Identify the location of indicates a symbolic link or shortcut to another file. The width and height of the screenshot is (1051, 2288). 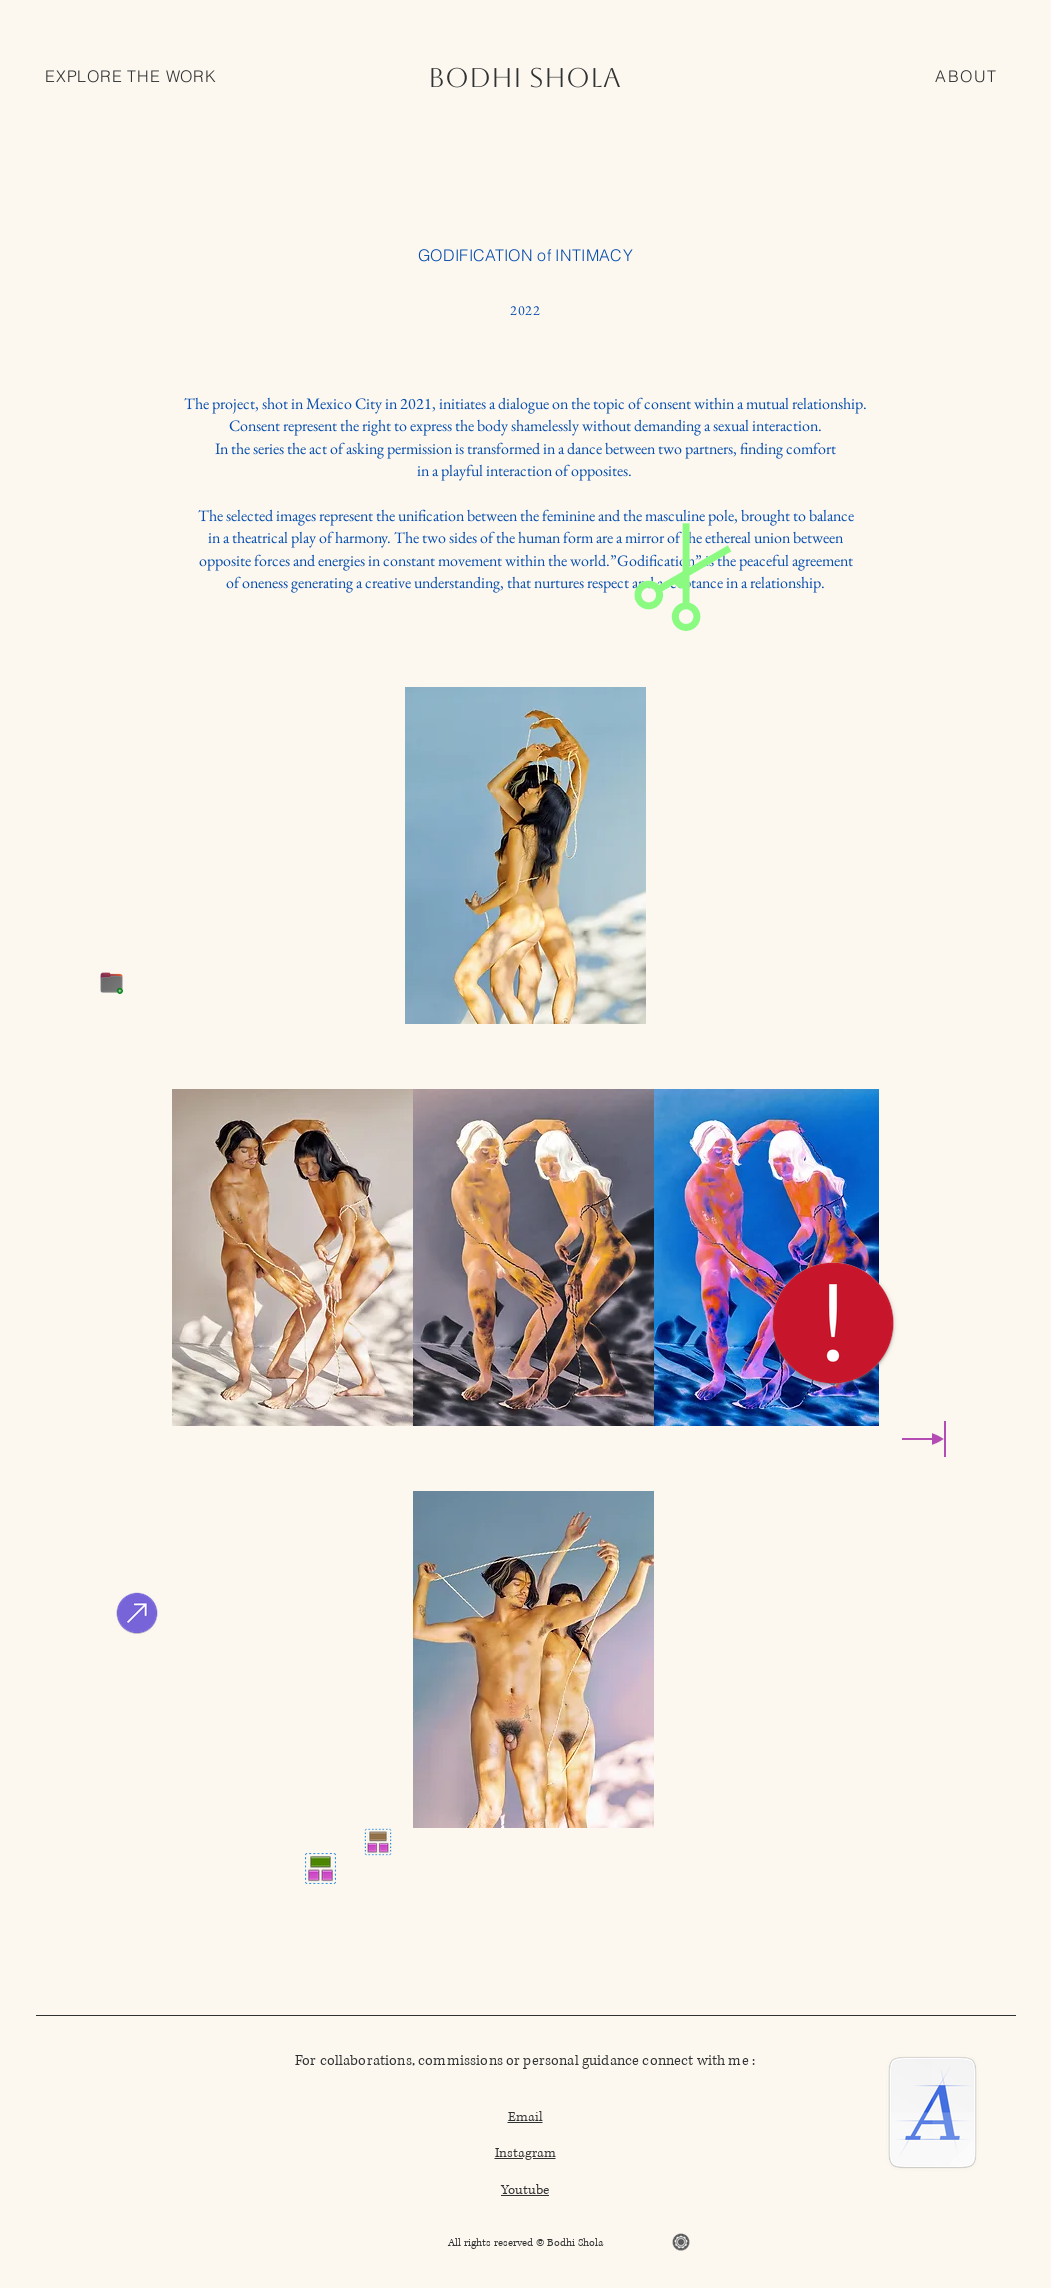
(137, 1613).